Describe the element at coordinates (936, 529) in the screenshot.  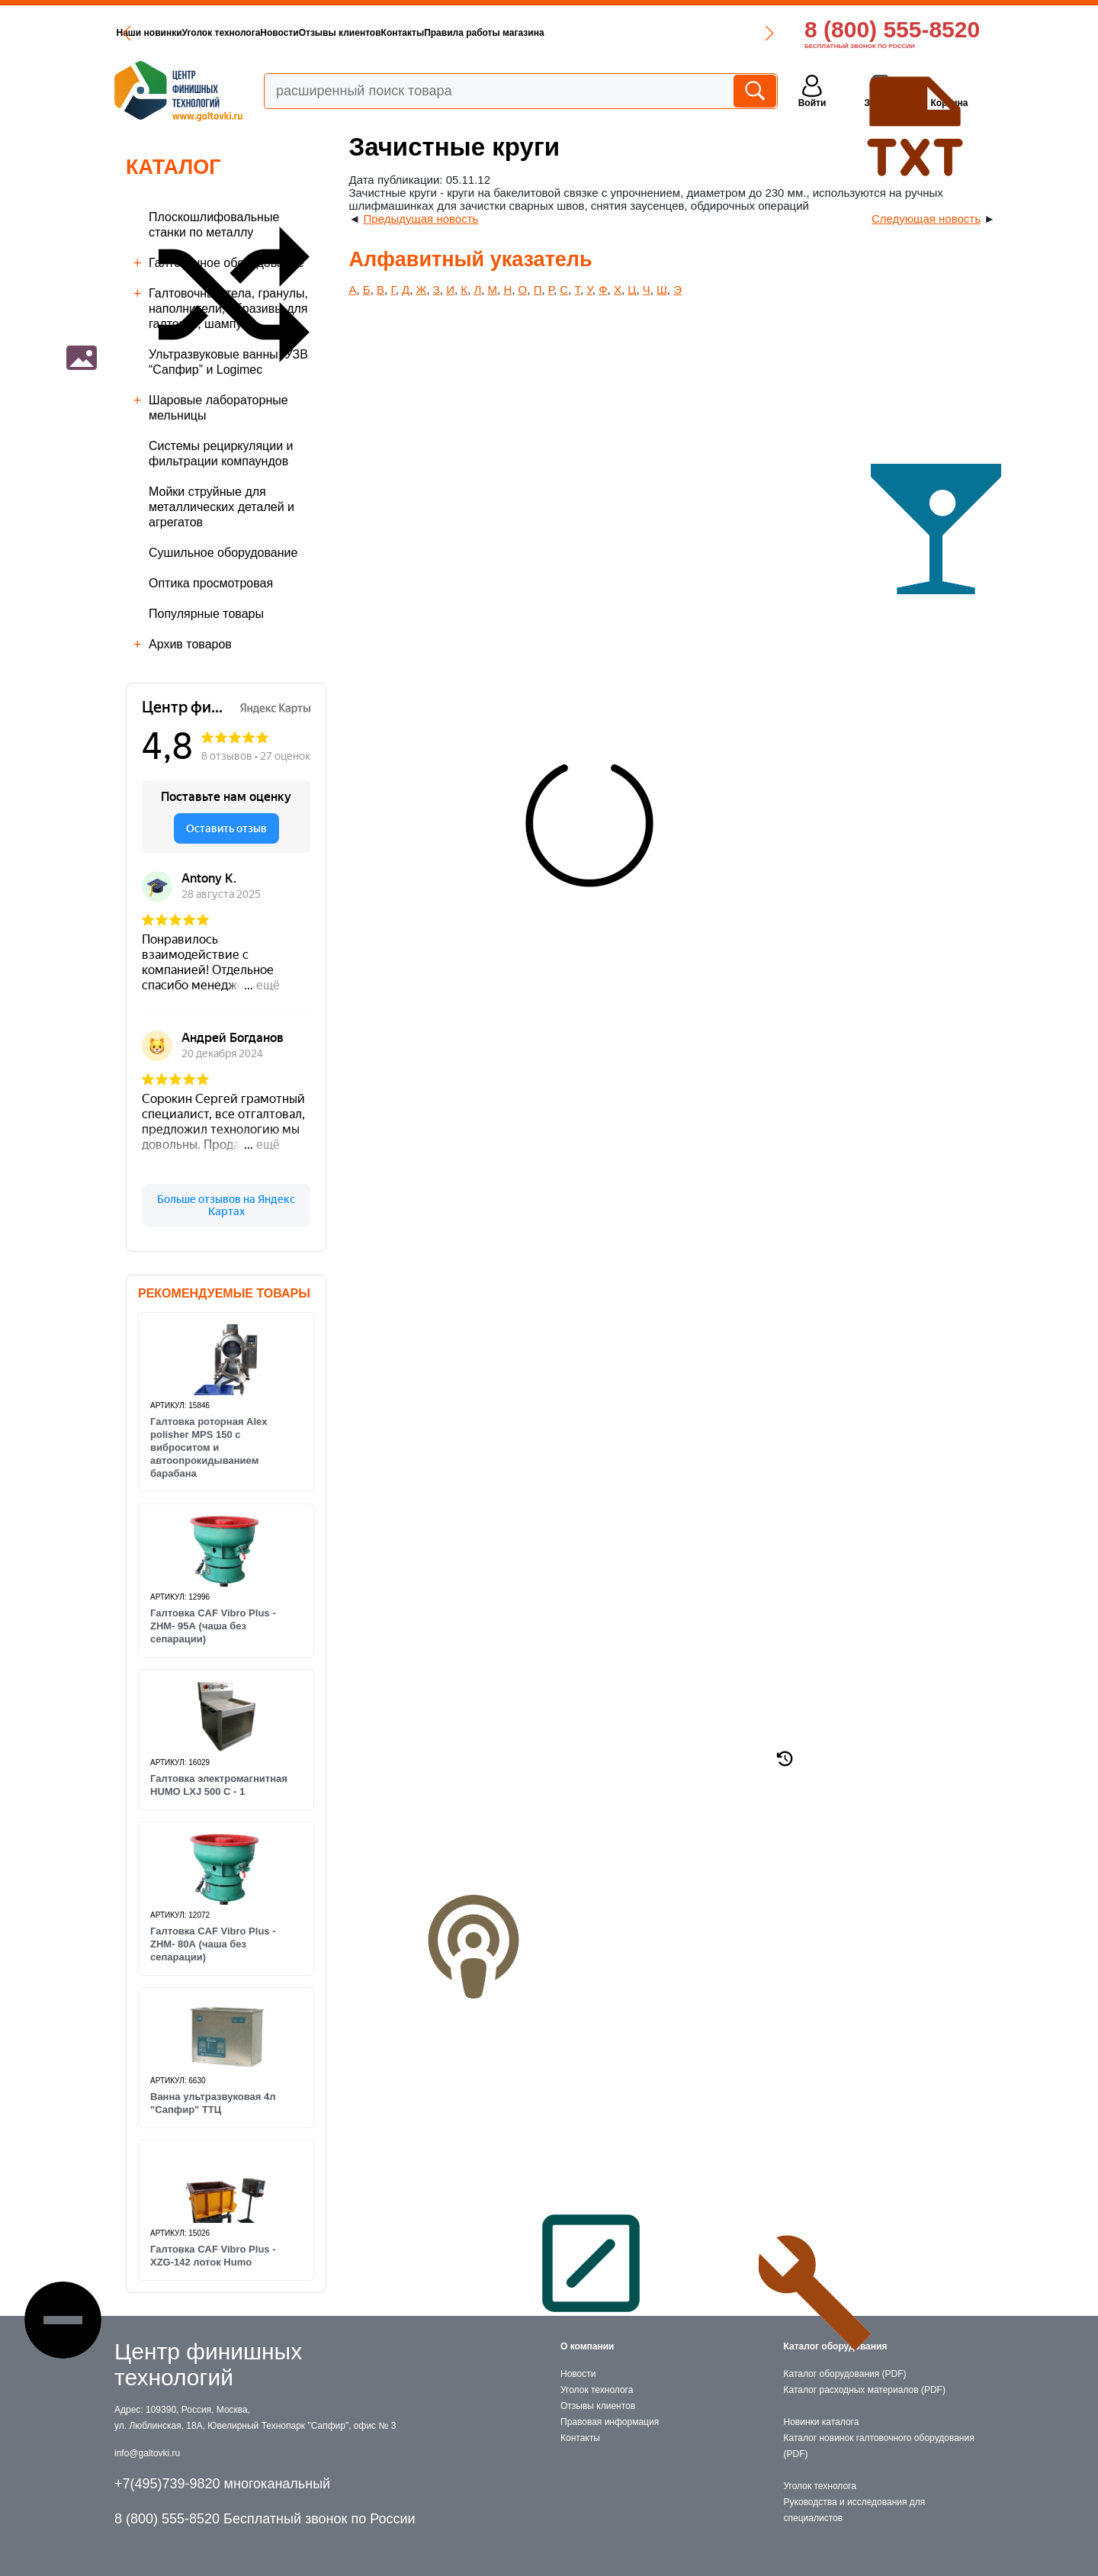
I see `view drink menu or beverage options` at that location.